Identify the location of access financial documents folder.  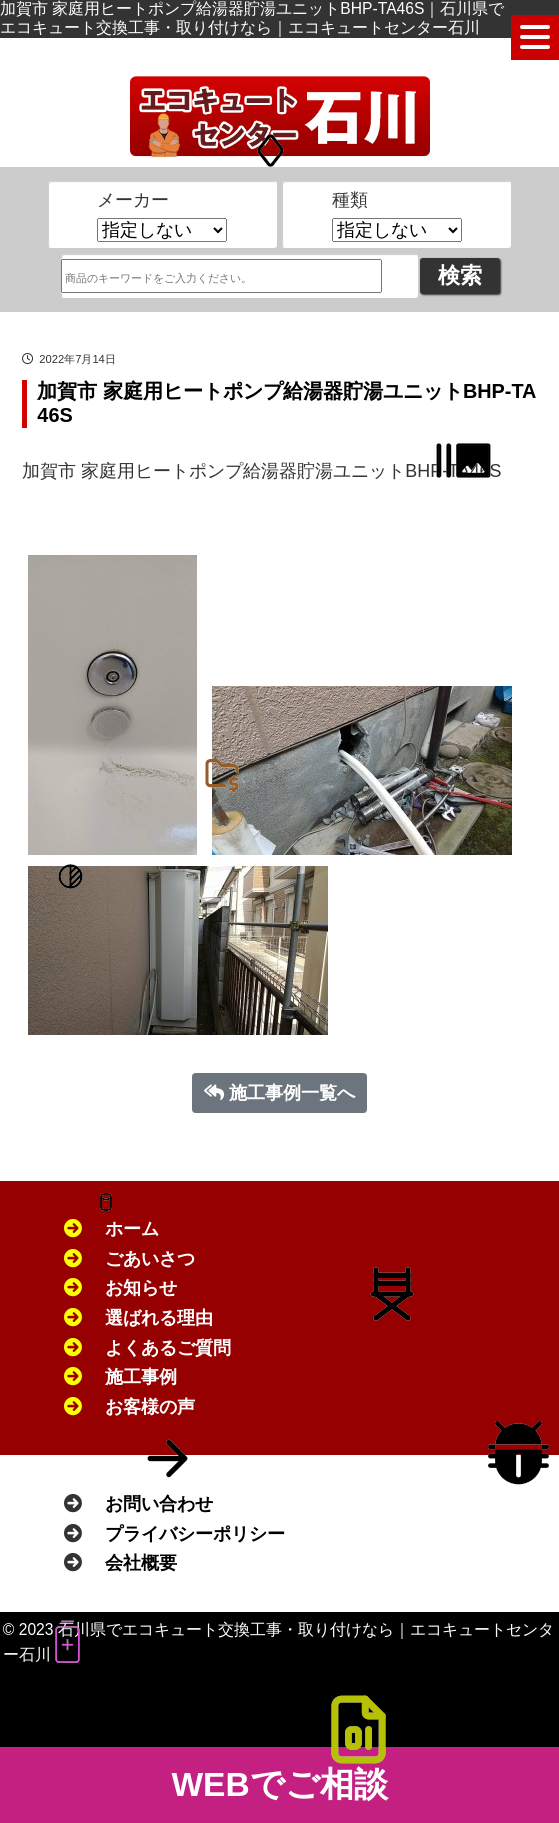
(222, 774).